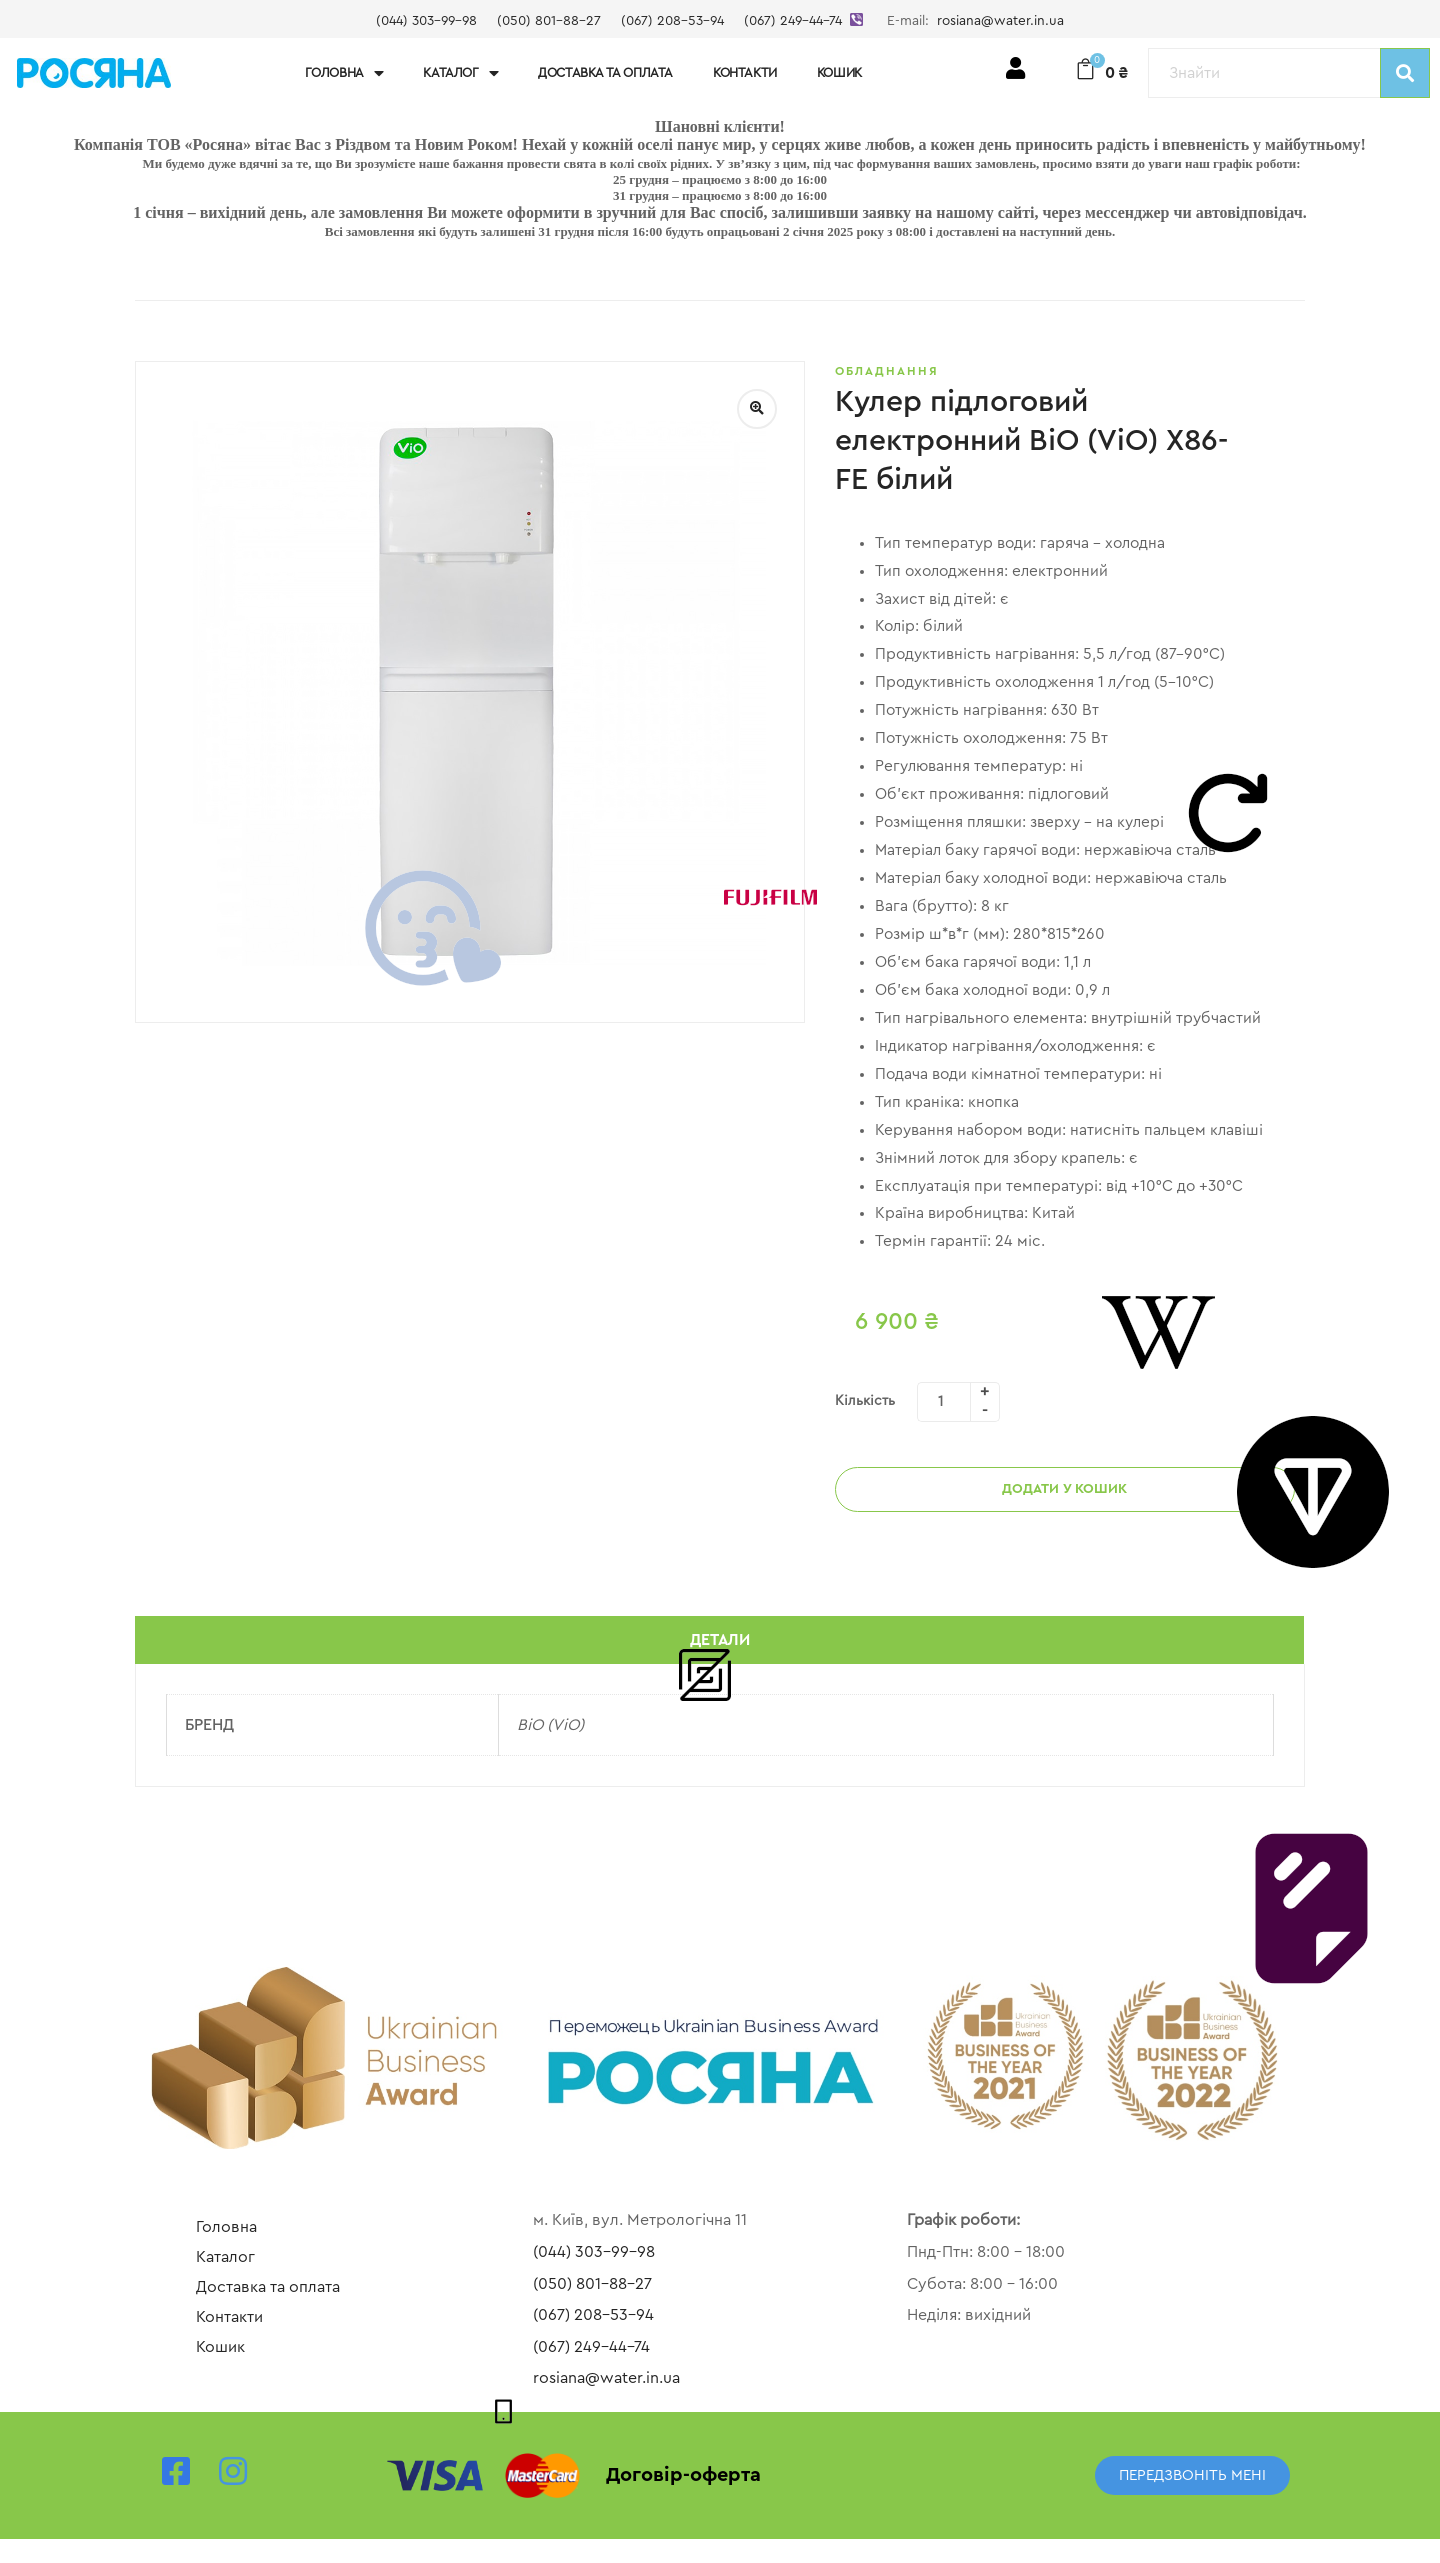 The image size is (1440, 2563). Describe the element at coordinates (1158, 1332) in the screenshot. I see `open Wikipedia` at that location.